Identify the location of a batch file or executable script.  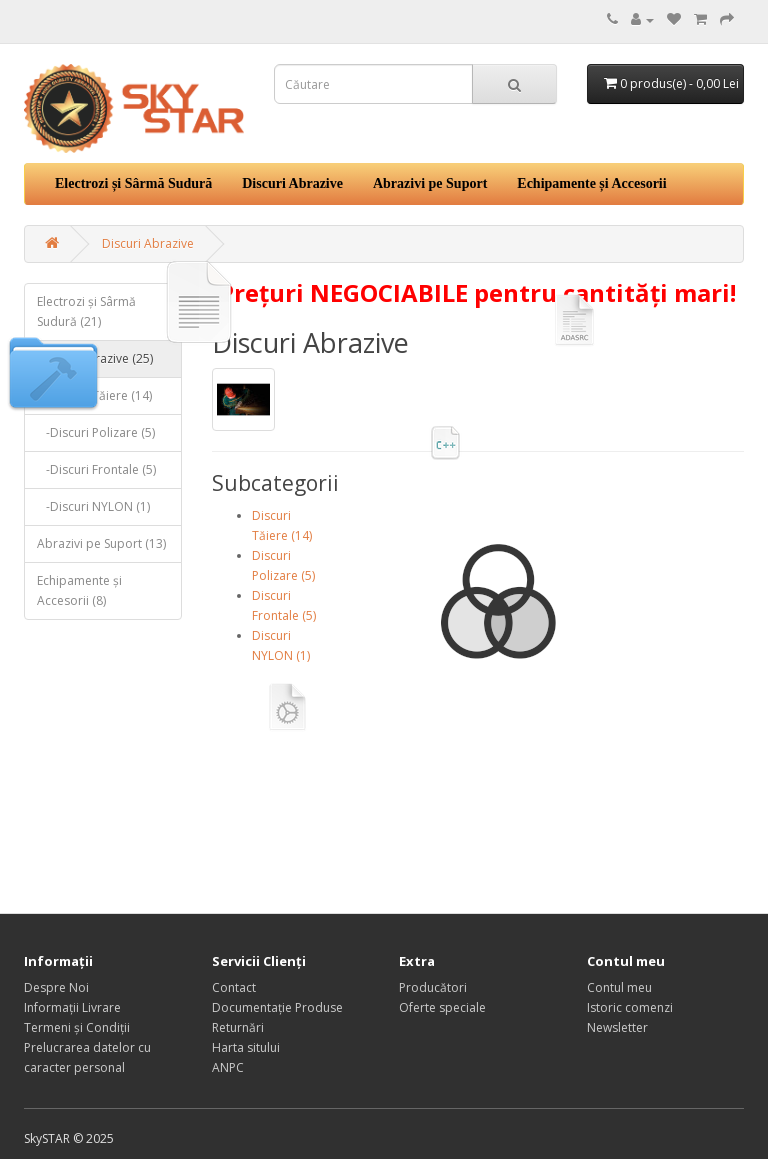
(287, 707).